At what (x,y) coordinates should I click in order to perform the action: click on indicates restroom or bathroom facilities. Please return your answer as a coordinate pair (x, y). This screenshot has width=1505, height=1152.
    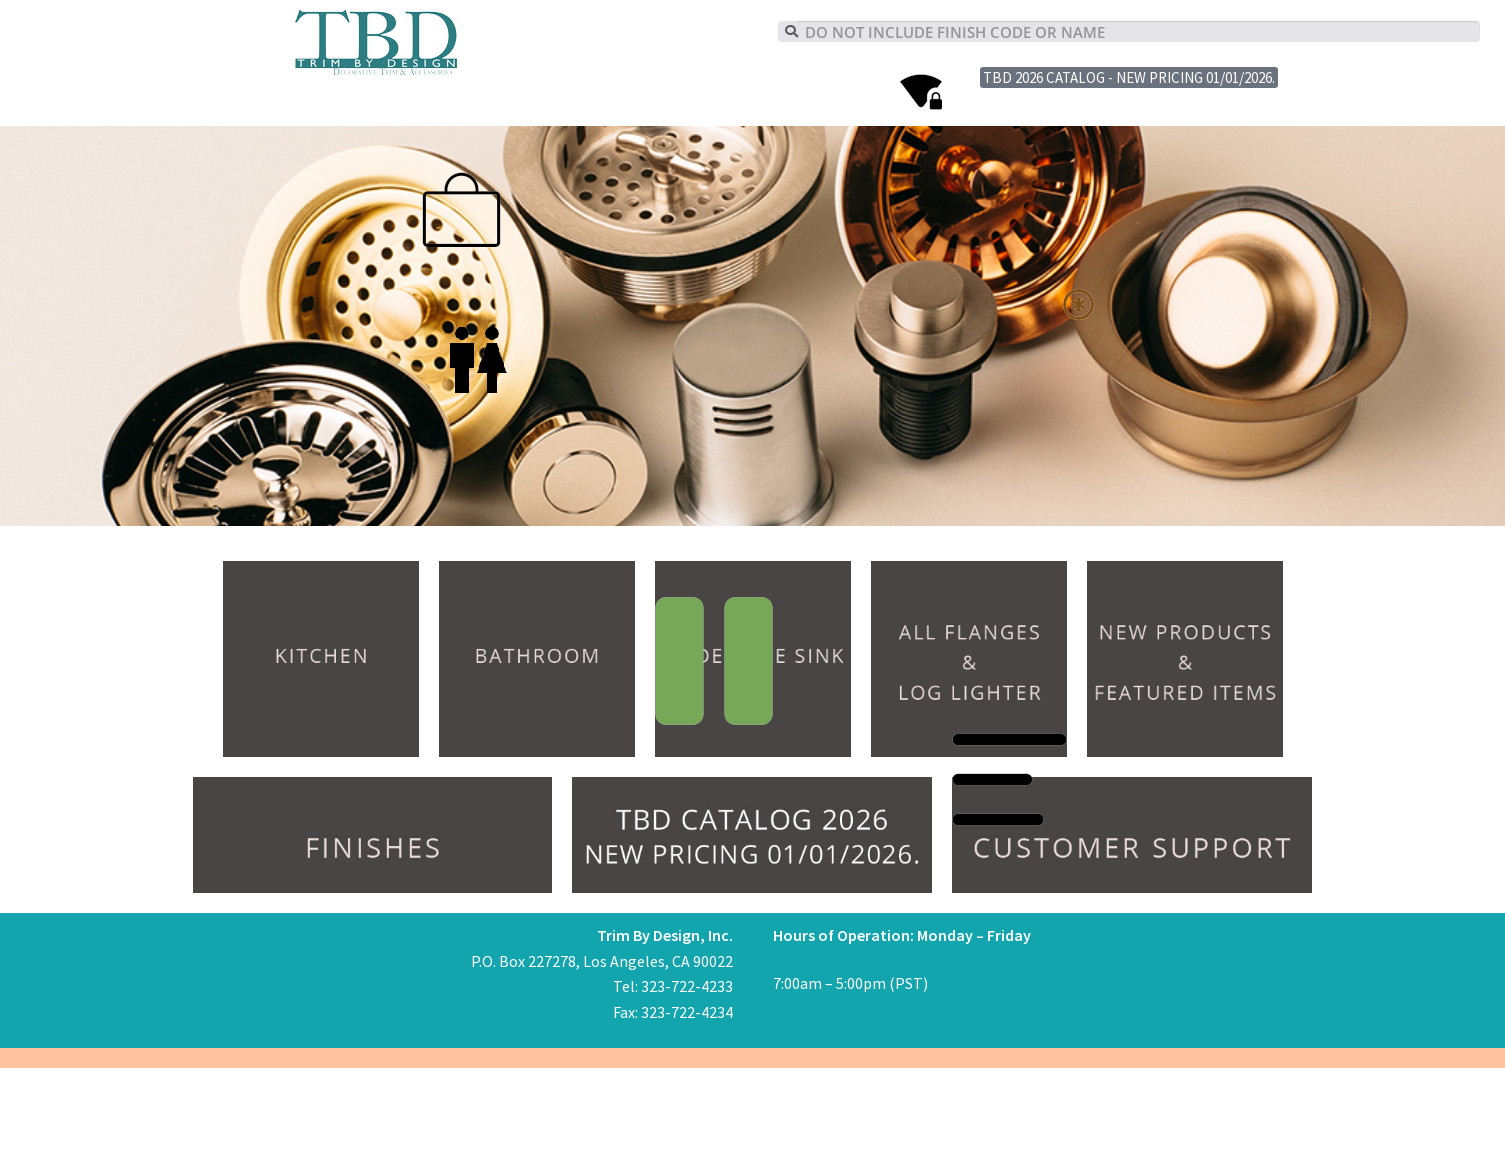
    Looking at the image, I should click on (477, 360).